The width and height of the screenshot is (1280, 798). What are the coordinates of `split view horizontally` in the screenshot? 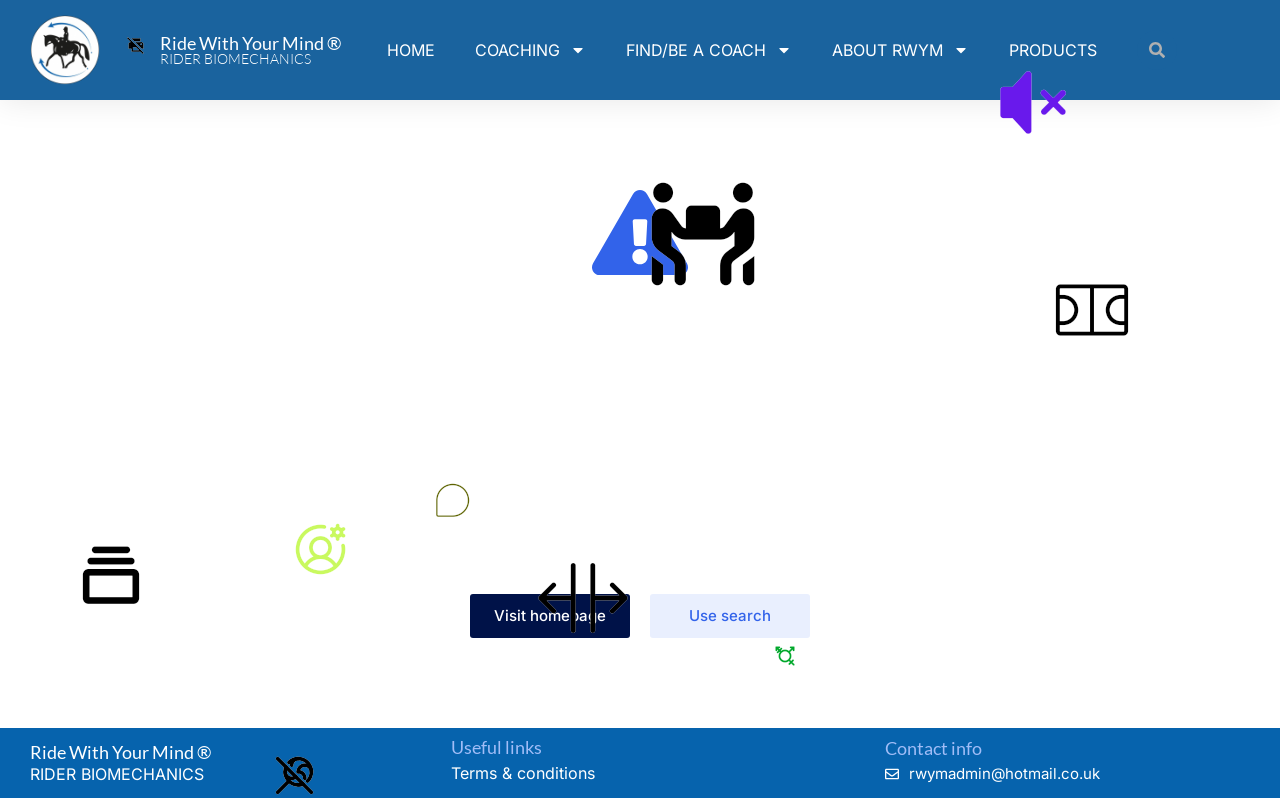 It's located at (583, 598).